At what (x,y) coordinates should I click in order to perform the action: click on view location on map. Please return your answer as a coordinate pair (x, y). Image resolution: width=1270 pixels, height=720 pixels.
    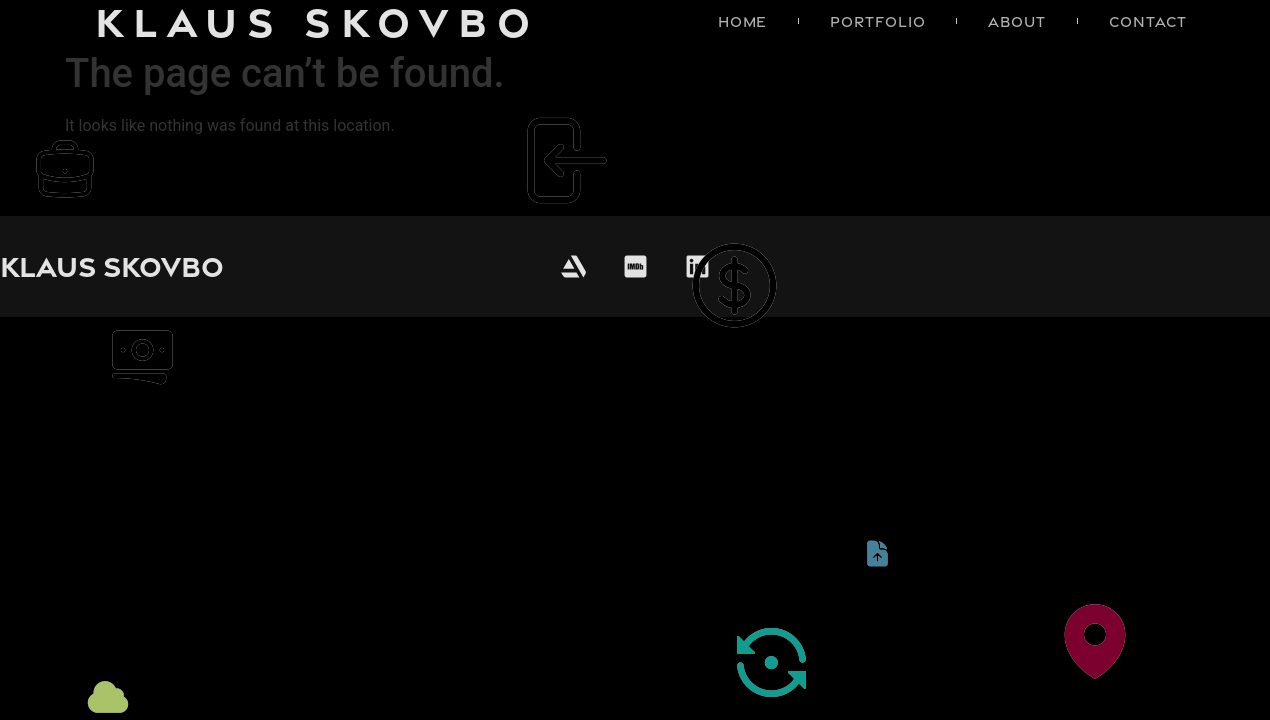
    Looking at the image, I should click on (1095, 640).